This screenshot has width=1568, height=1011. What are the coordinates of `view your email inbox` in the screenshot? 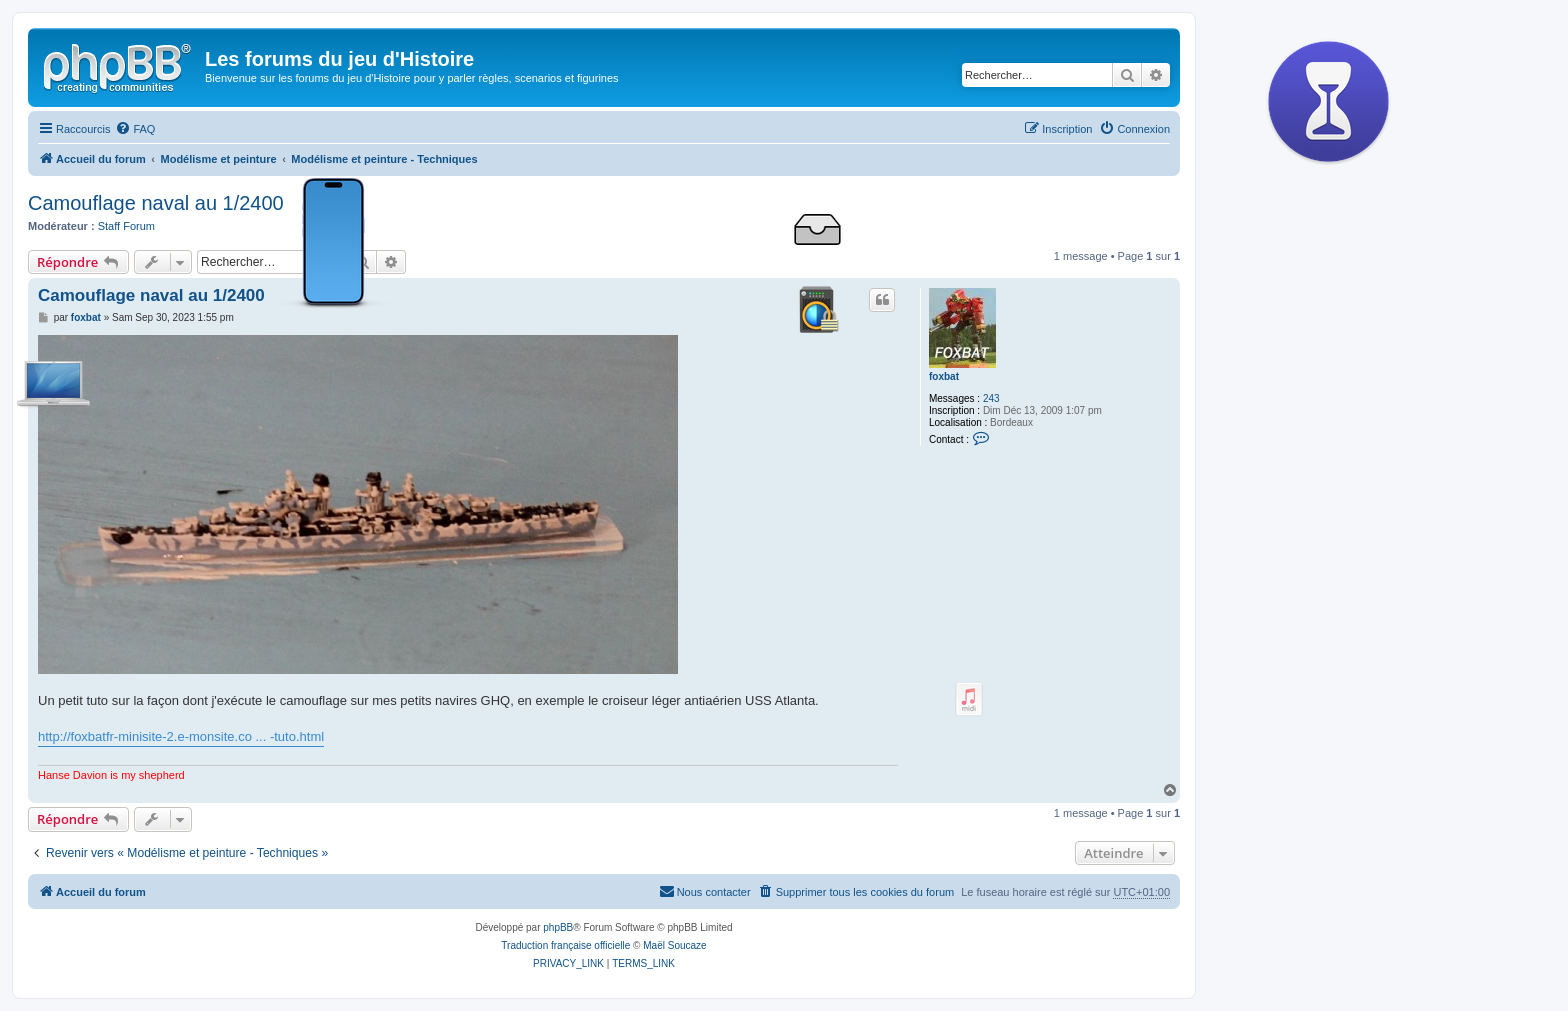 It's located at (817, 229).